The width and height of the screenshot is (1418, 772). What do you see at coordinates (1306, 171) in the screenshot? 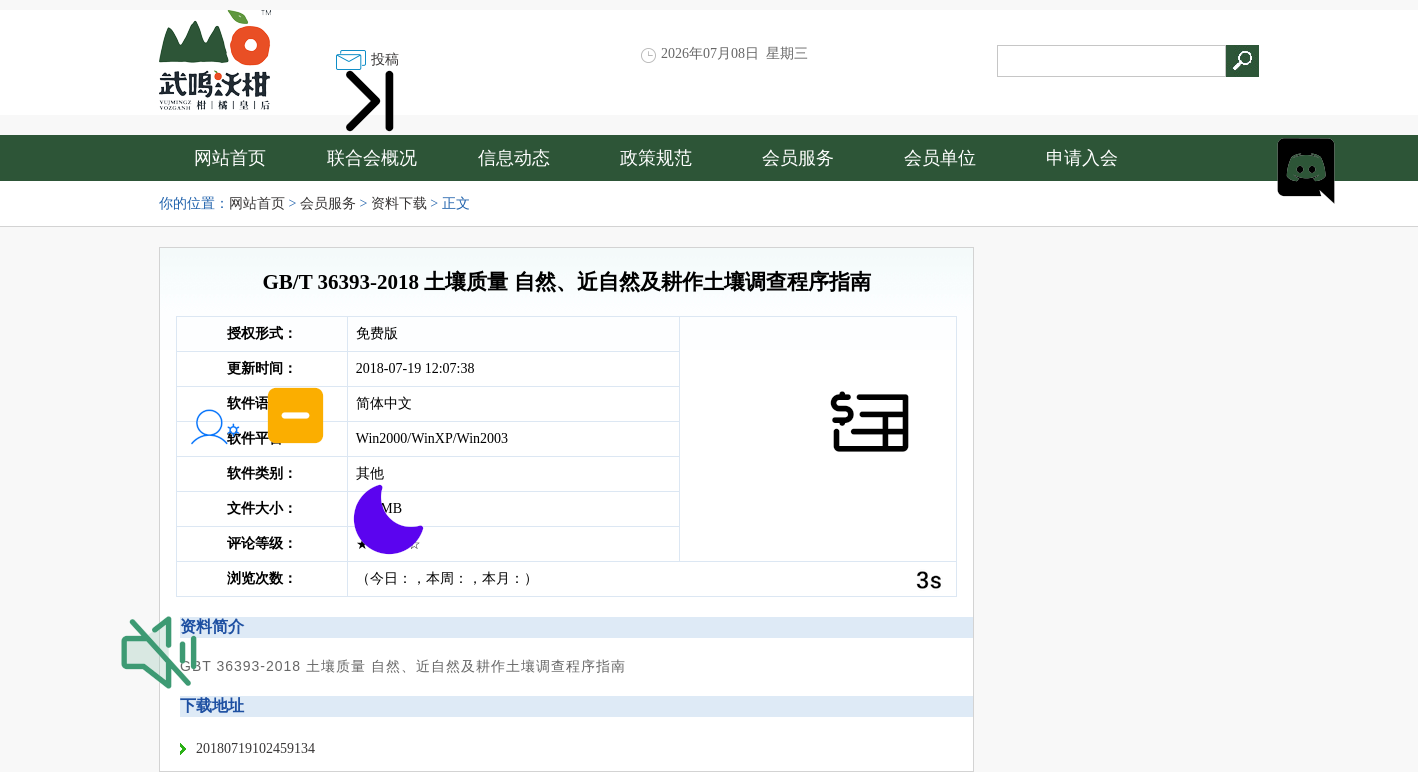
I see `open Discord` at bounding box center [1306, 171].